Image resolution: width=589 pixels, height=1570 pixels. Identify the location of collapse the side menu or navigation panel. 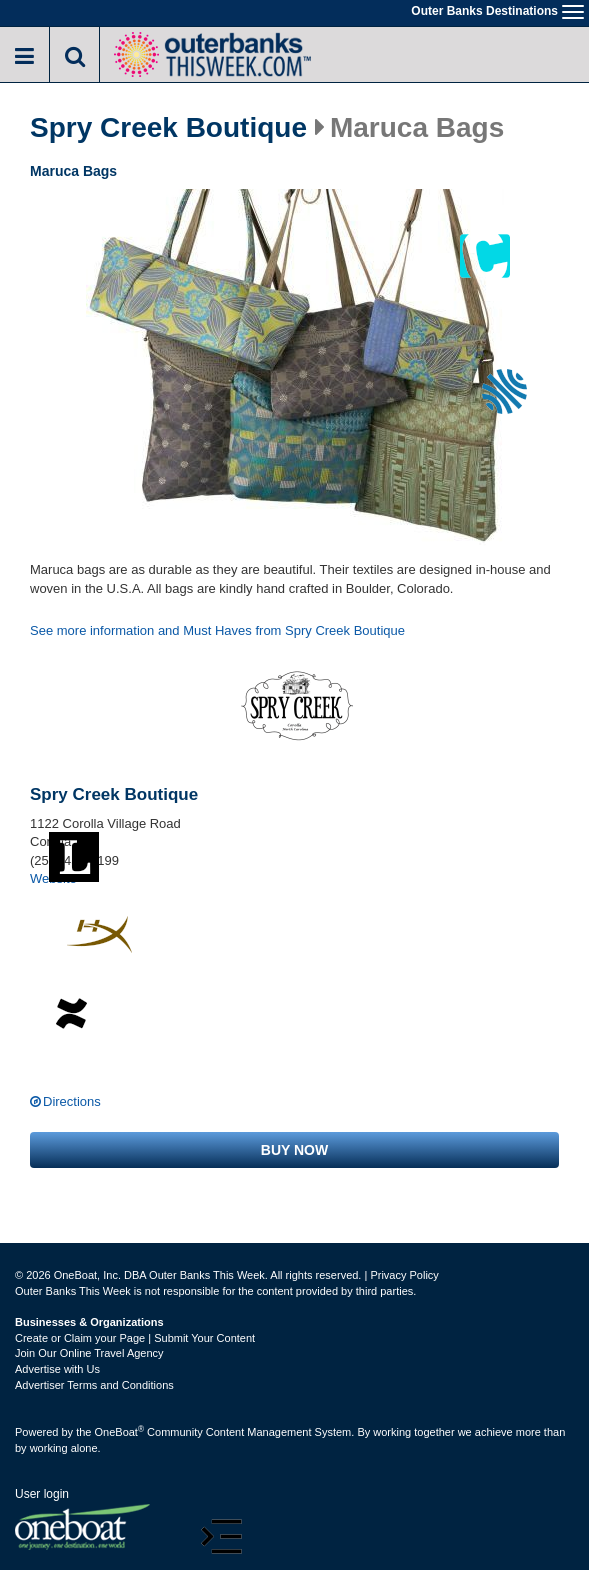
(222, 1536).